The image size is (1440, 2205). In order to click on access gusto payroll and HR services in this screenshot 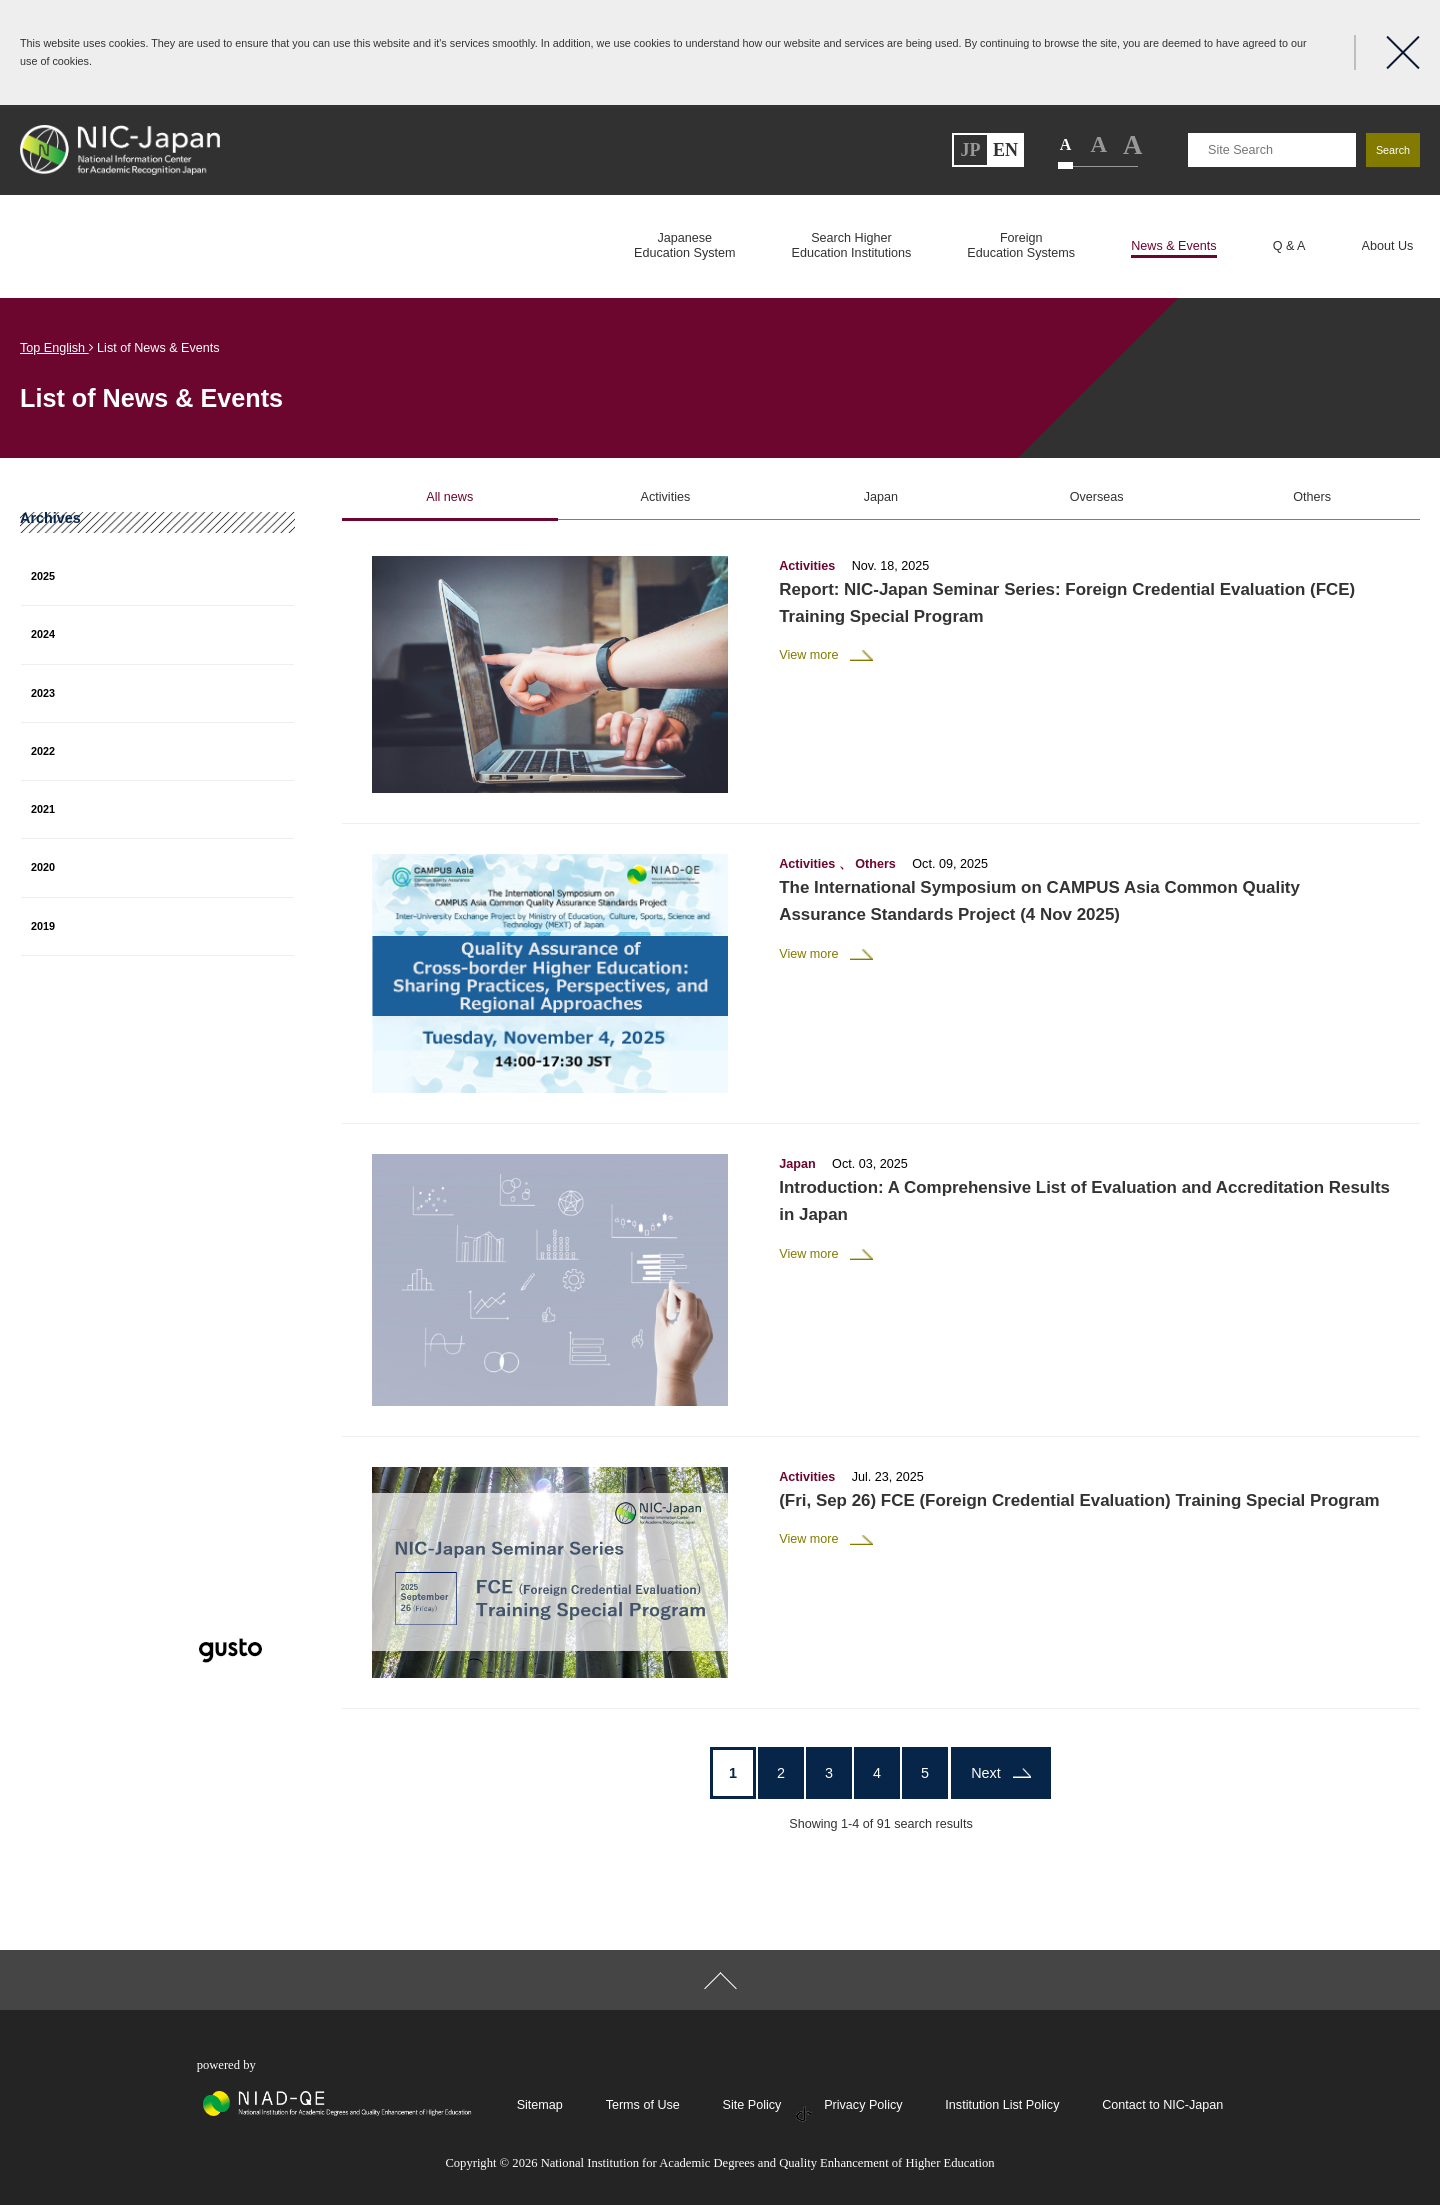, I will do `click(230, 1650)`.